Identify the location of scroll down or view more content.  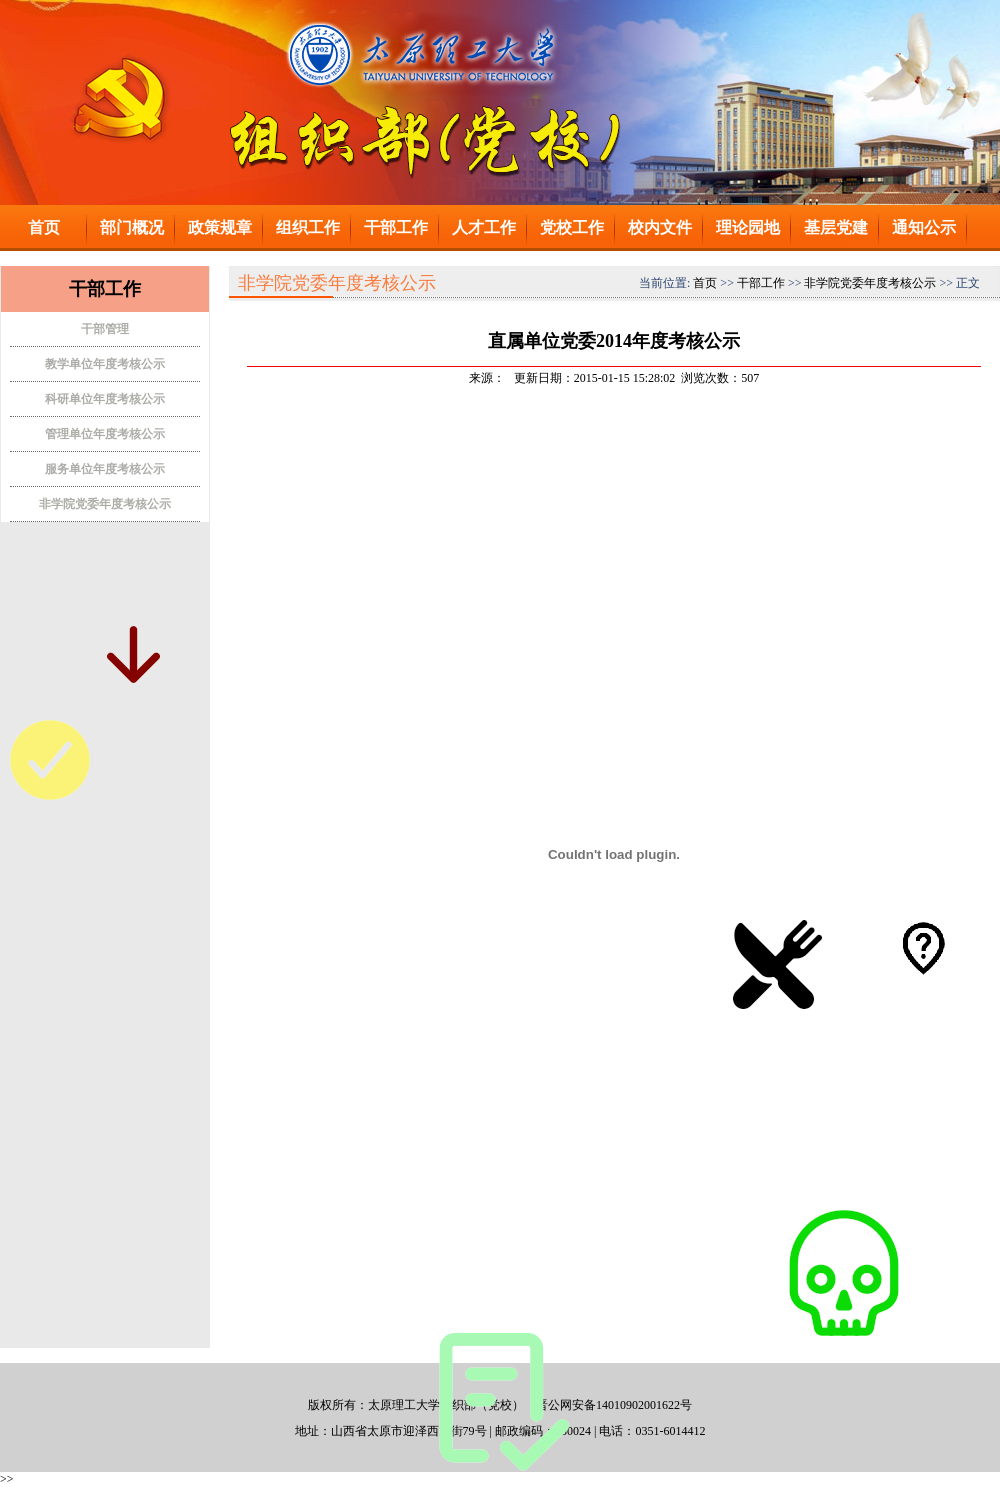
(133, 654).